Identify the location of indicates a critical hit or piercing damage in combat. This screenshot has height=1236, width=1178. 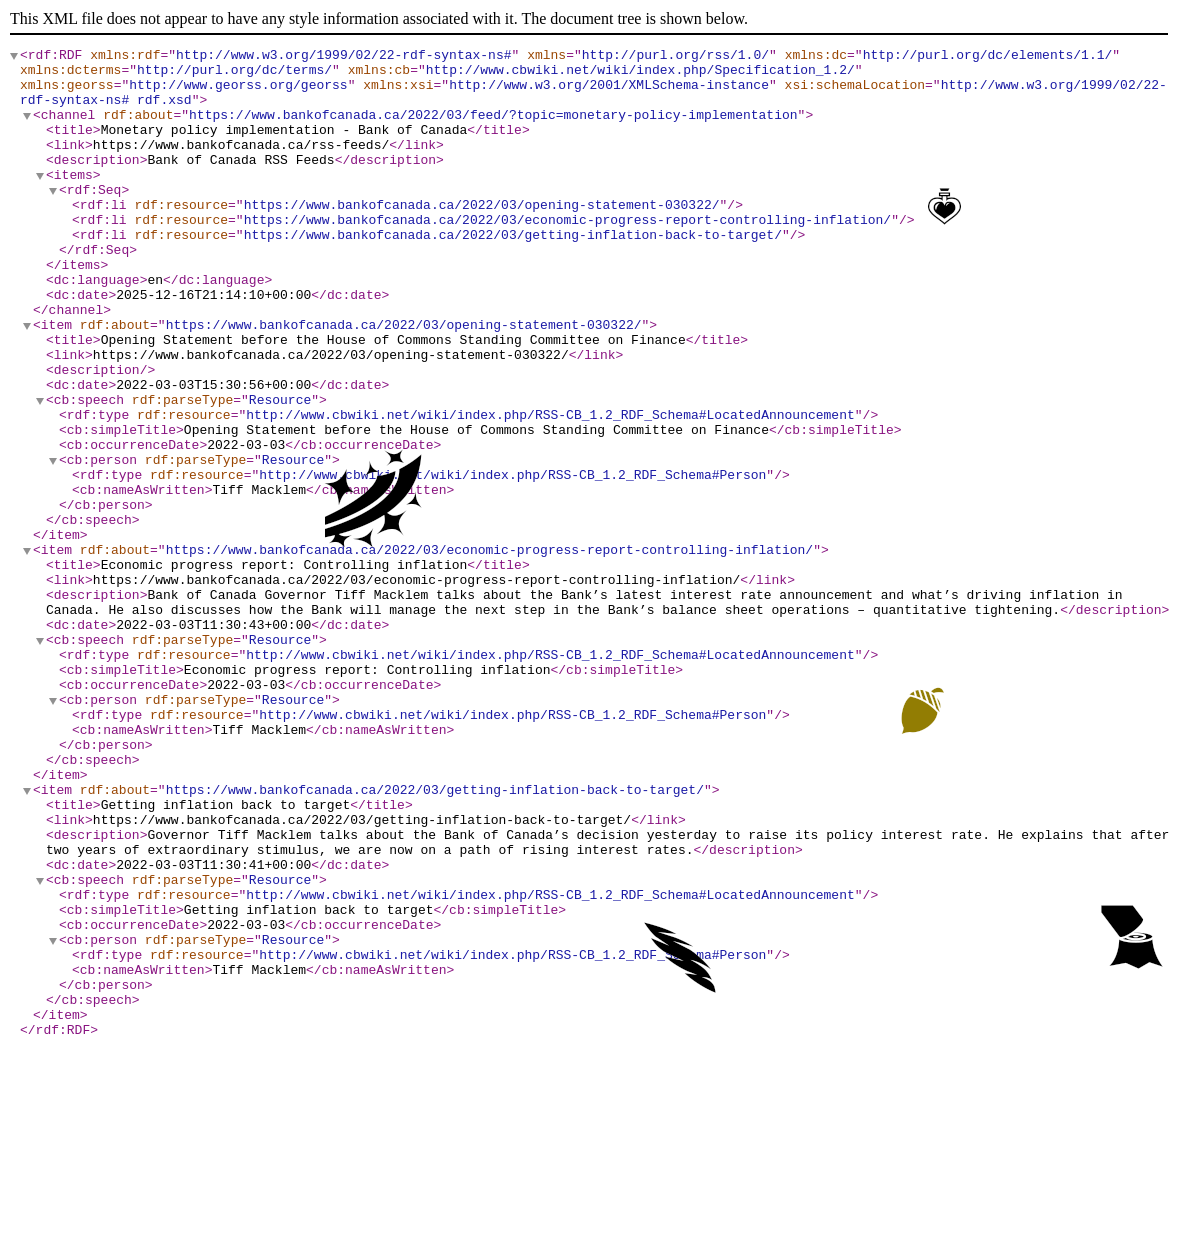
(680, 957).